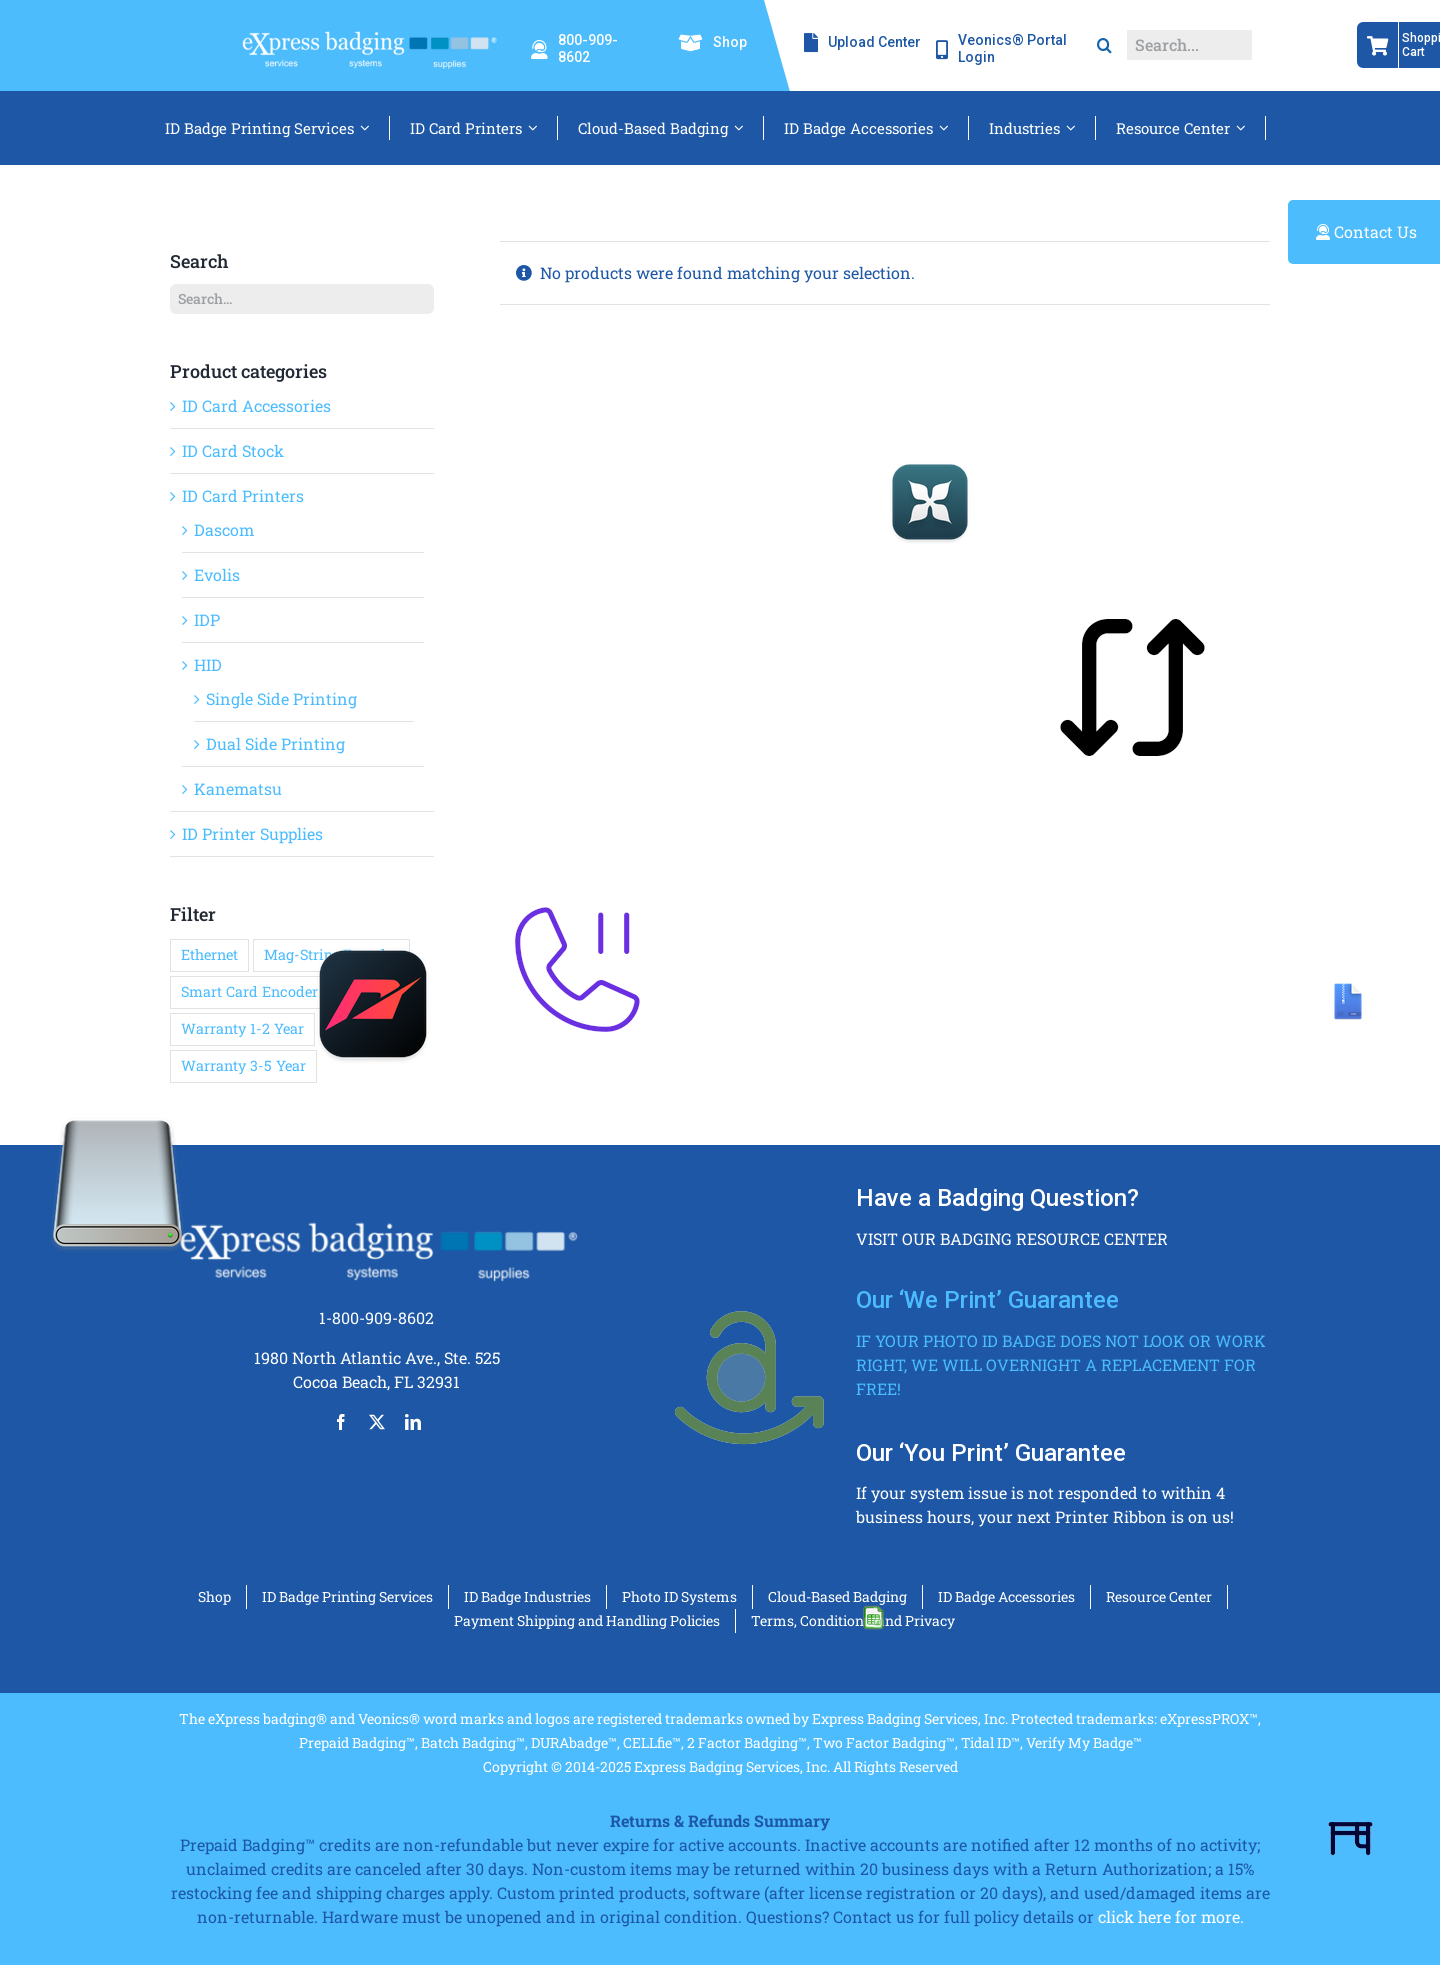  Describe the element at coordinates (373, 1004) in the screenshot. I see `launch need for speed payback` at that location.